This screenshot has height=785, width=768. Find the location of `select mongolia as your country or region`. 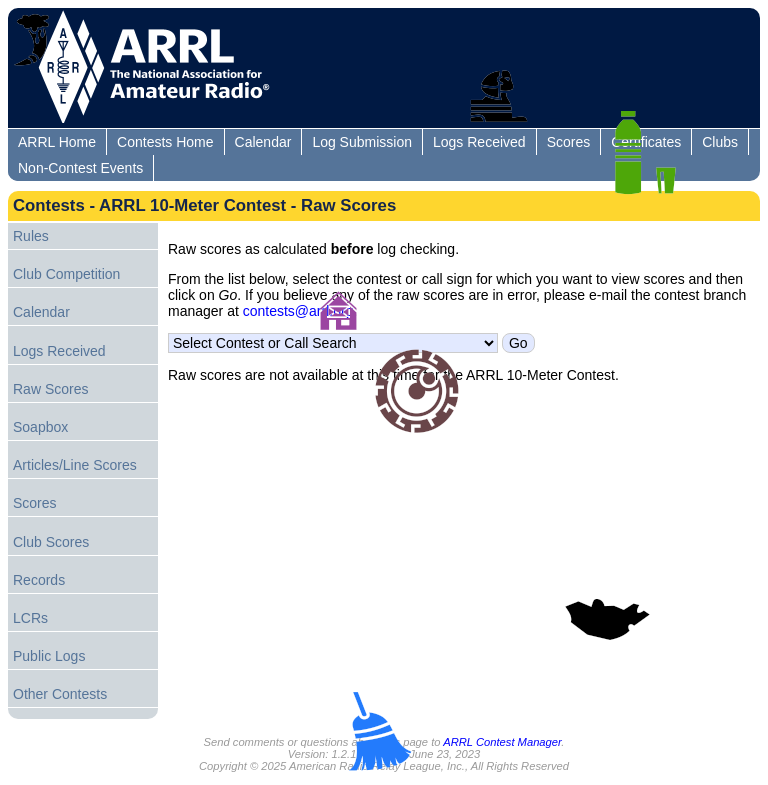

select mongolia as your country or region is located at coordinates (607, 619).